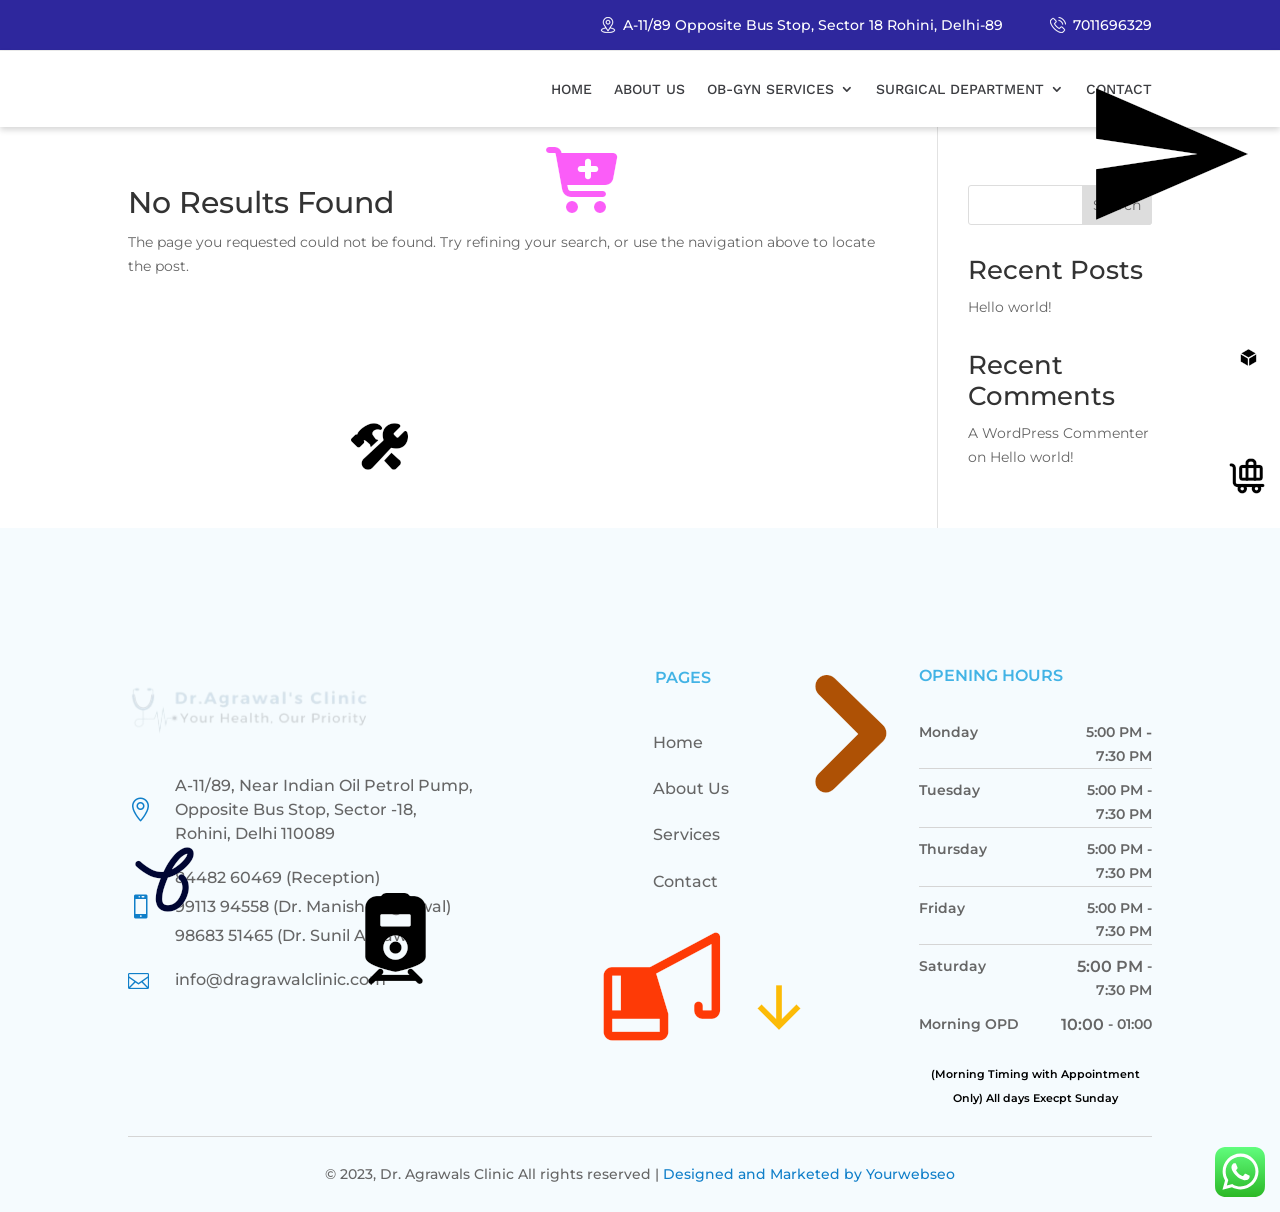  Describe the element at coordinates (586, 181) in the screenshot. I see `add item to shopping cart` at that location.